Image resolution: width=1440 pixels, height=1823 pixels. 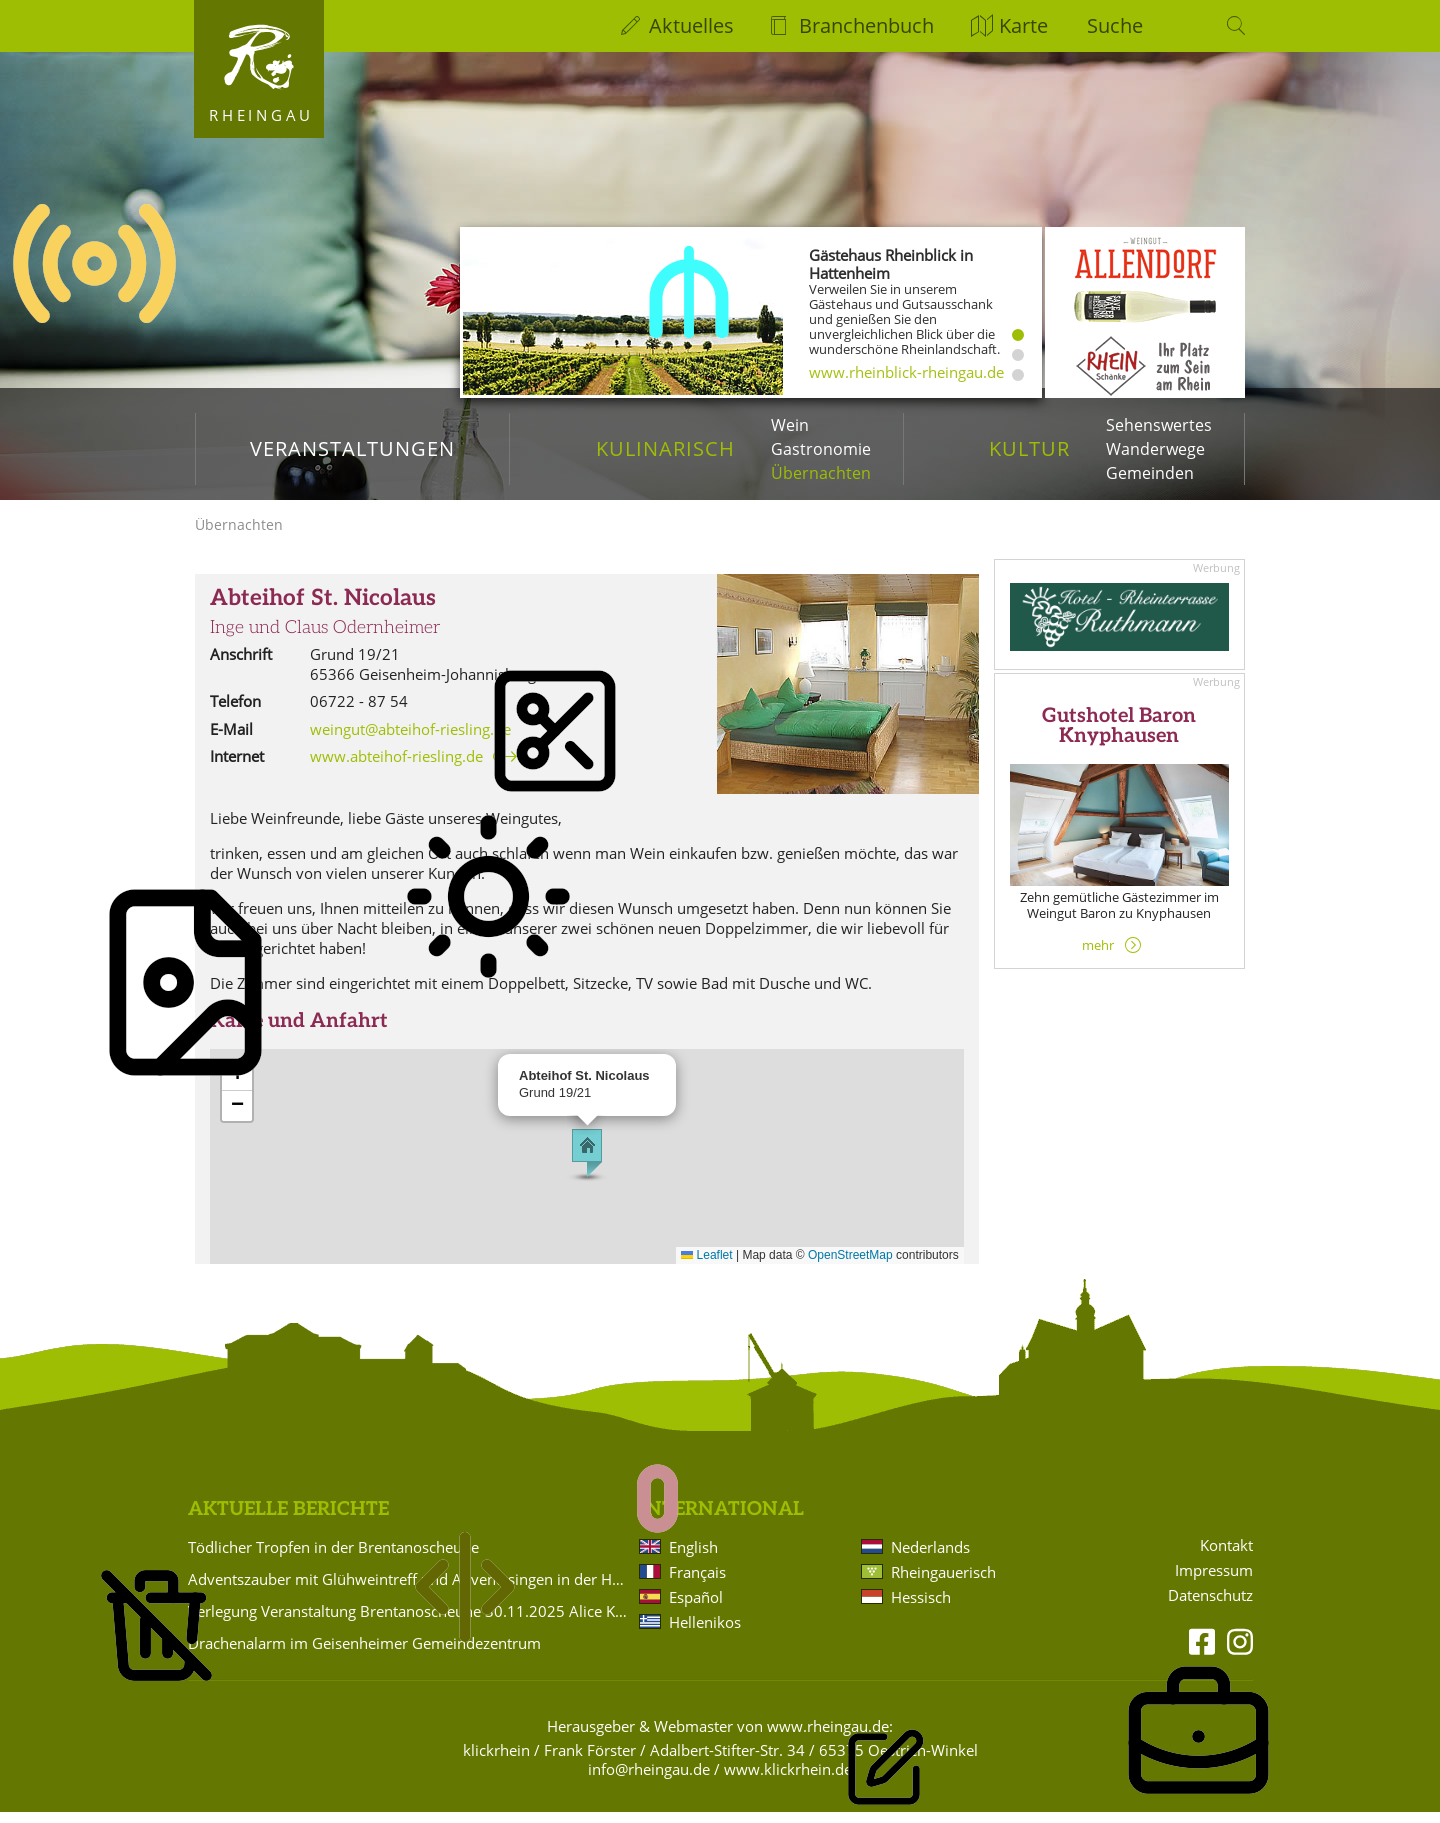 I want to click on switch to light mode, so click(x=488, y=896).